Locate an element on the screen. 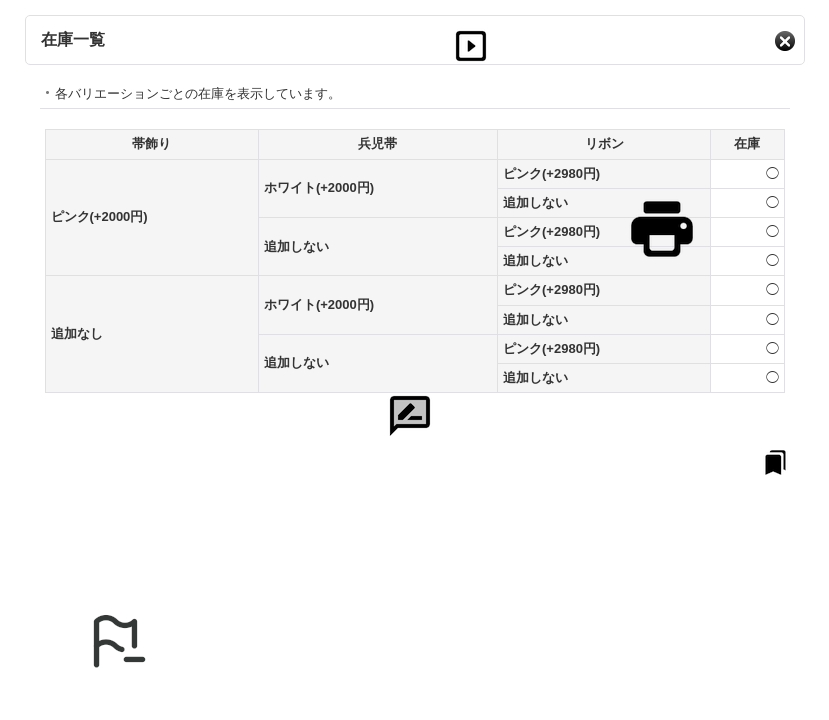 The width and height of the screenshot is (829, 720). write a review or feedback is located at coordinates (410, 416).